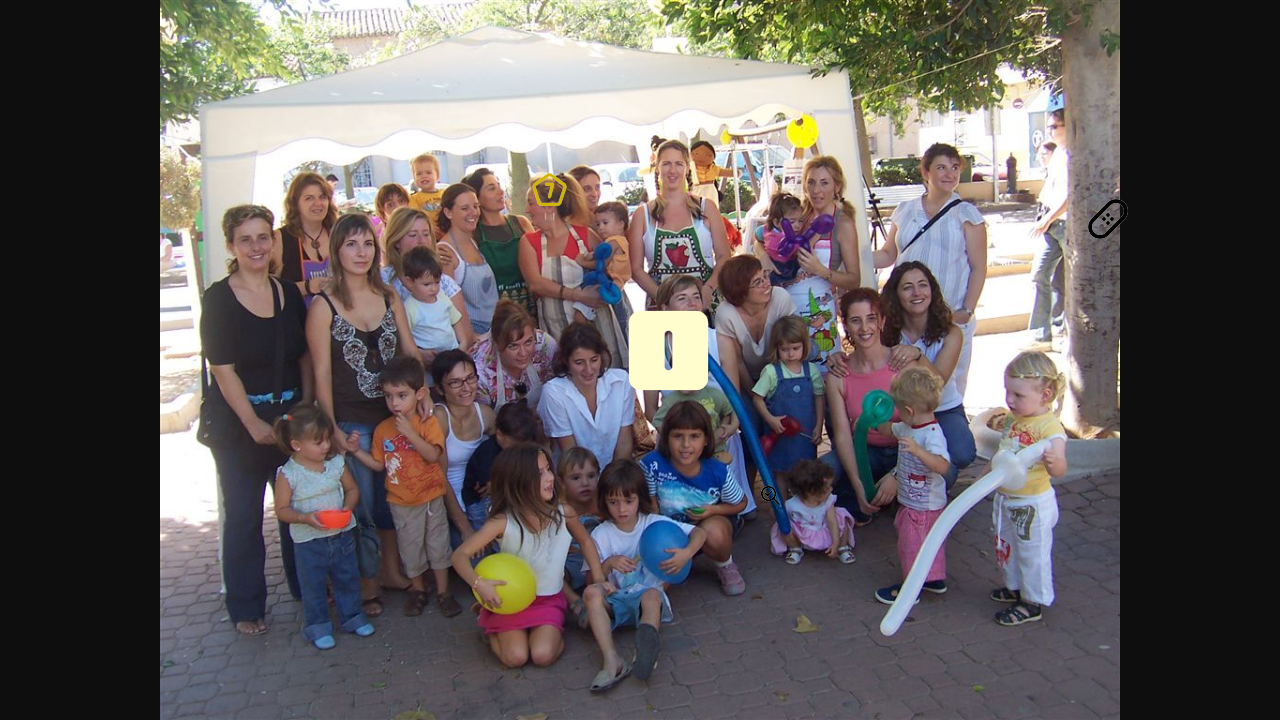 The width and height of the screenshot is (1280, 720). Describe the element at coordinates (668, 350) in the screenshot. I see `access information or details` at that location.